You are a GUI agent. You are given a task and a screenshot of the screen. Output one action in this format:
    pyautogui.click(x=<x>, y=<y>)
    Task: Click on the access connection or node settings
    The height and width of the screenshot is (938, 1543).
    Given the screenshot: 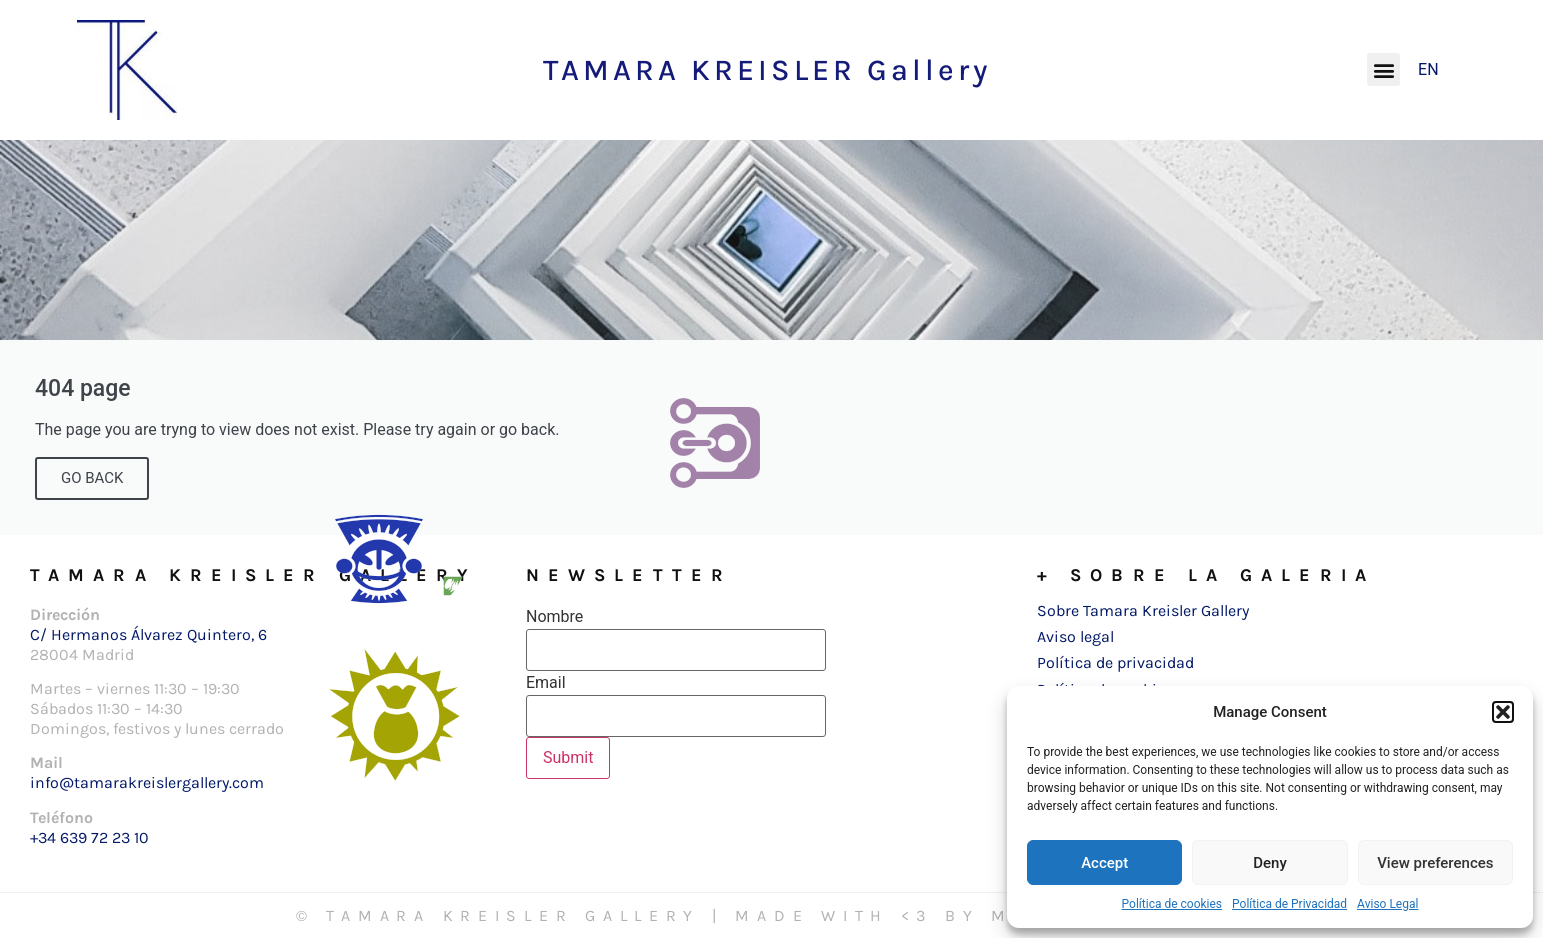 What is the action you would take?
    pyautogui.click(x=715, y=443)
    